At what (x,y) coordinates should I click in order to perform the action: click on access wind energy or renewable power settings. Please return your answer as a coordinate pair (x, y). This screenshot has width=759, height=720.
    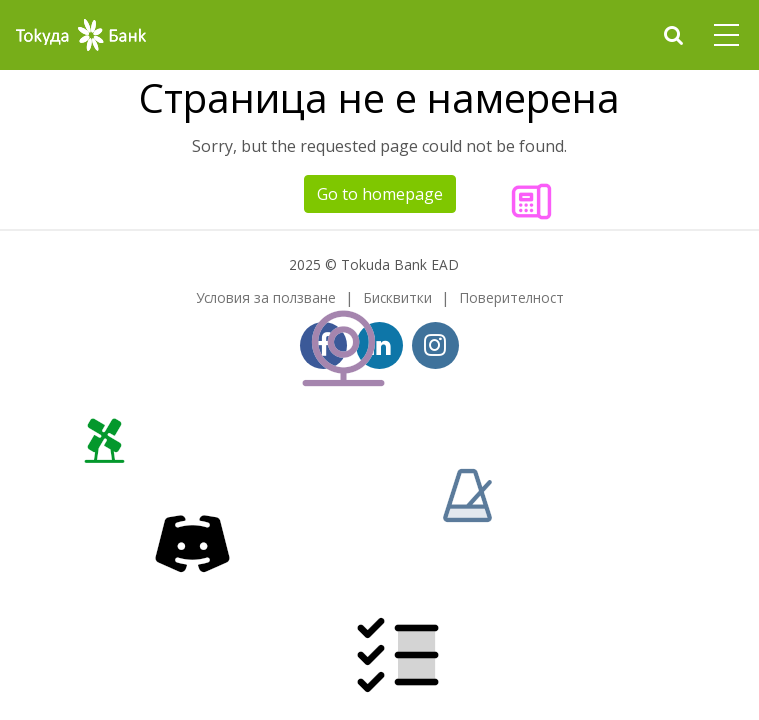
    Looking at the image, I should click on (104, 441).